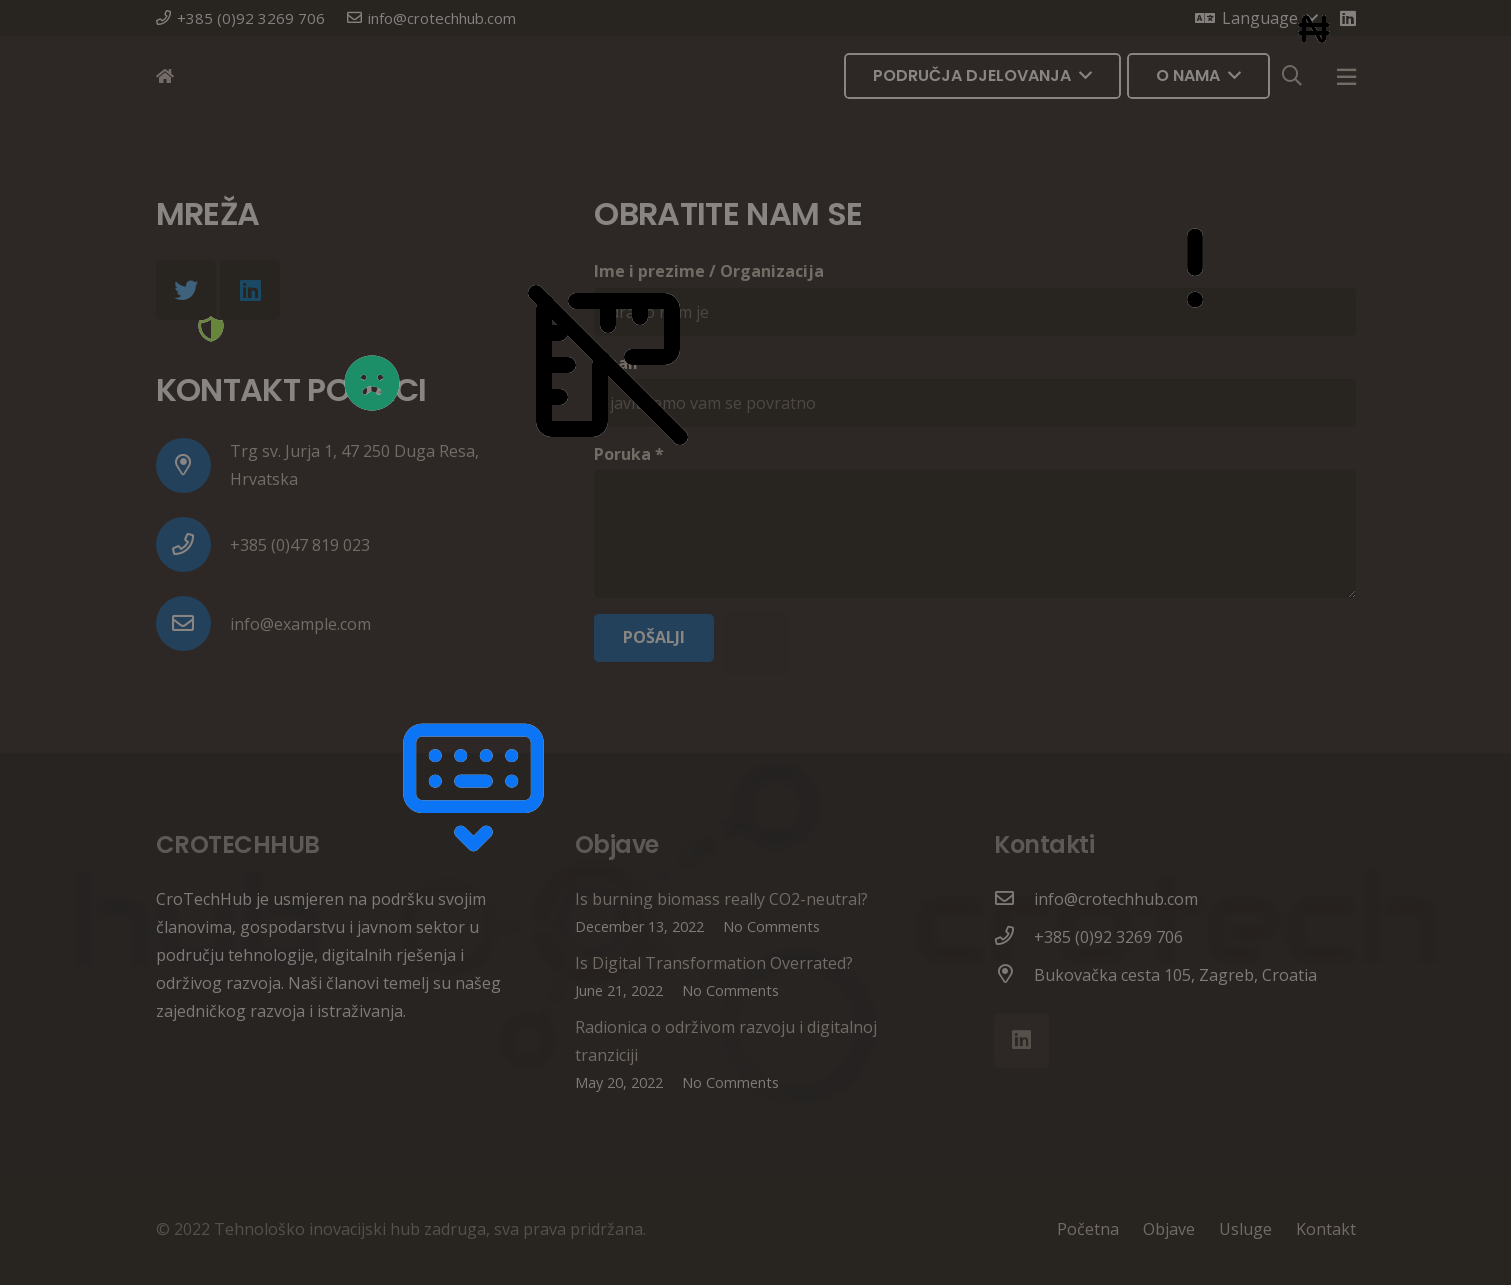 Image resolution: width=1511 pixels, height=1285 pixels. Describe the element at coordinates (372, 383) in the screenshot. I see `indicate negative feedback or dissatisfaction` at that location.